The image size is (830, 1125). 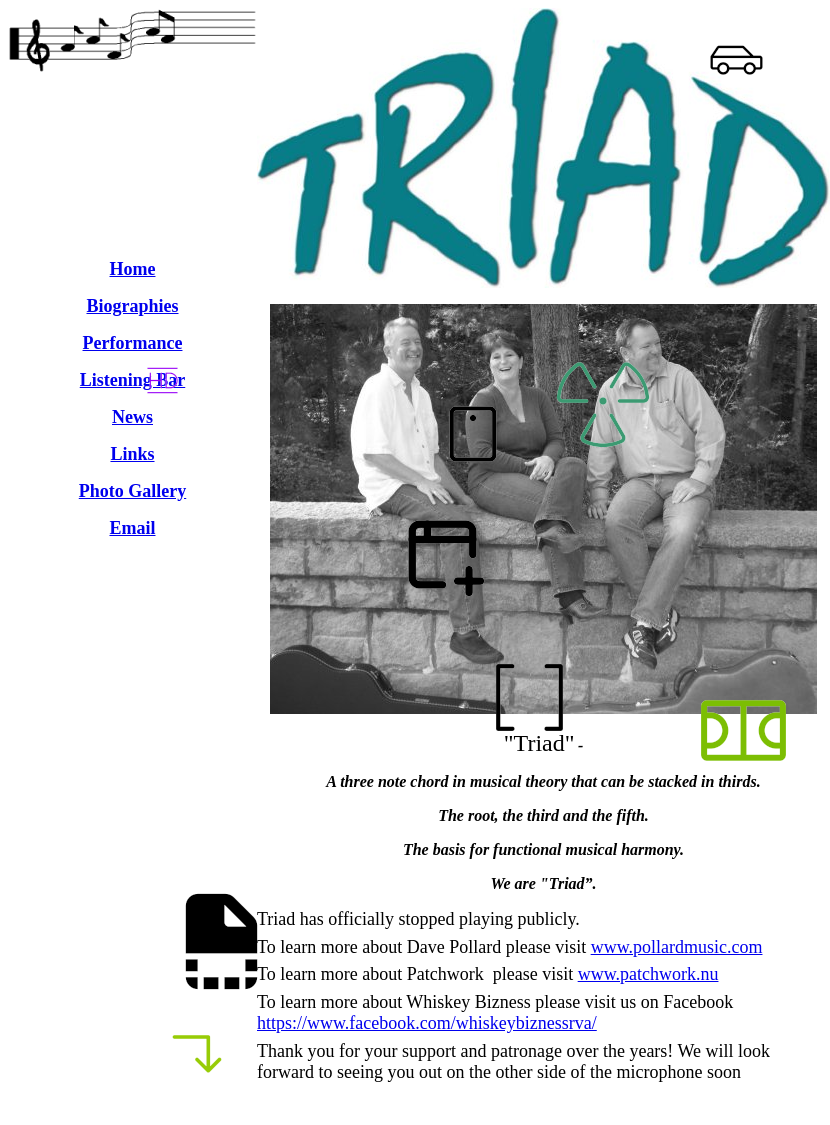 I want to click on access vehicle or car-related settings, so click(x=736, y=58).